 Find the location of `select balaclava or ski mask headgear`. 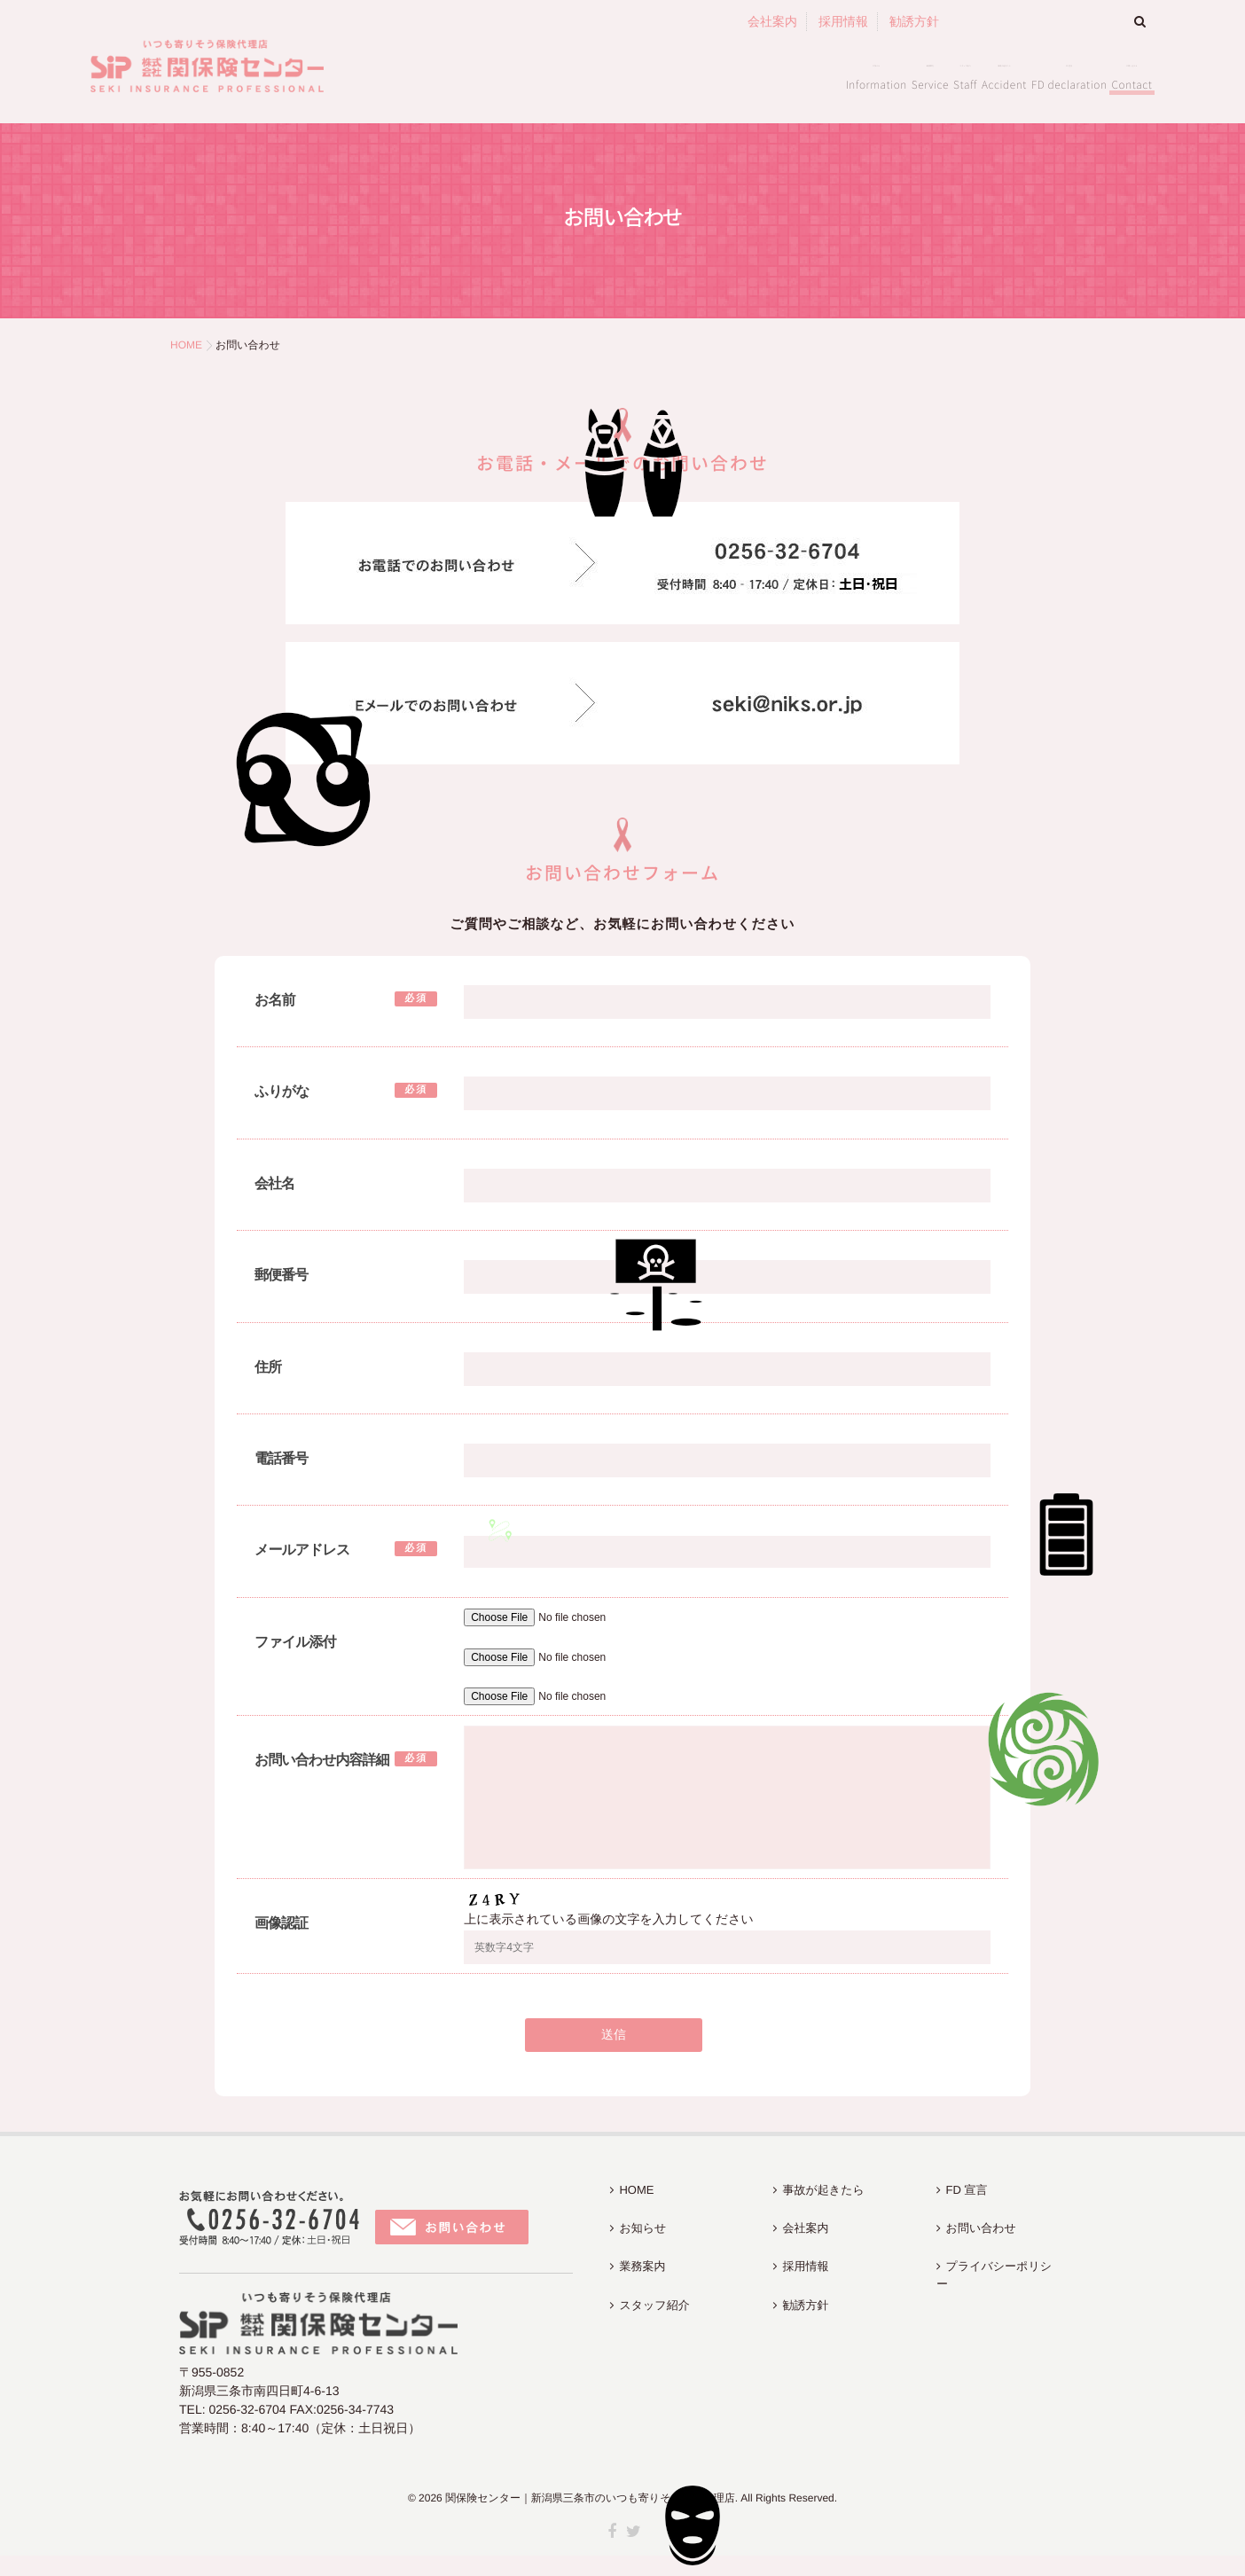

select balaclava or ski mask headgear is located at coordinates (693, 2525).